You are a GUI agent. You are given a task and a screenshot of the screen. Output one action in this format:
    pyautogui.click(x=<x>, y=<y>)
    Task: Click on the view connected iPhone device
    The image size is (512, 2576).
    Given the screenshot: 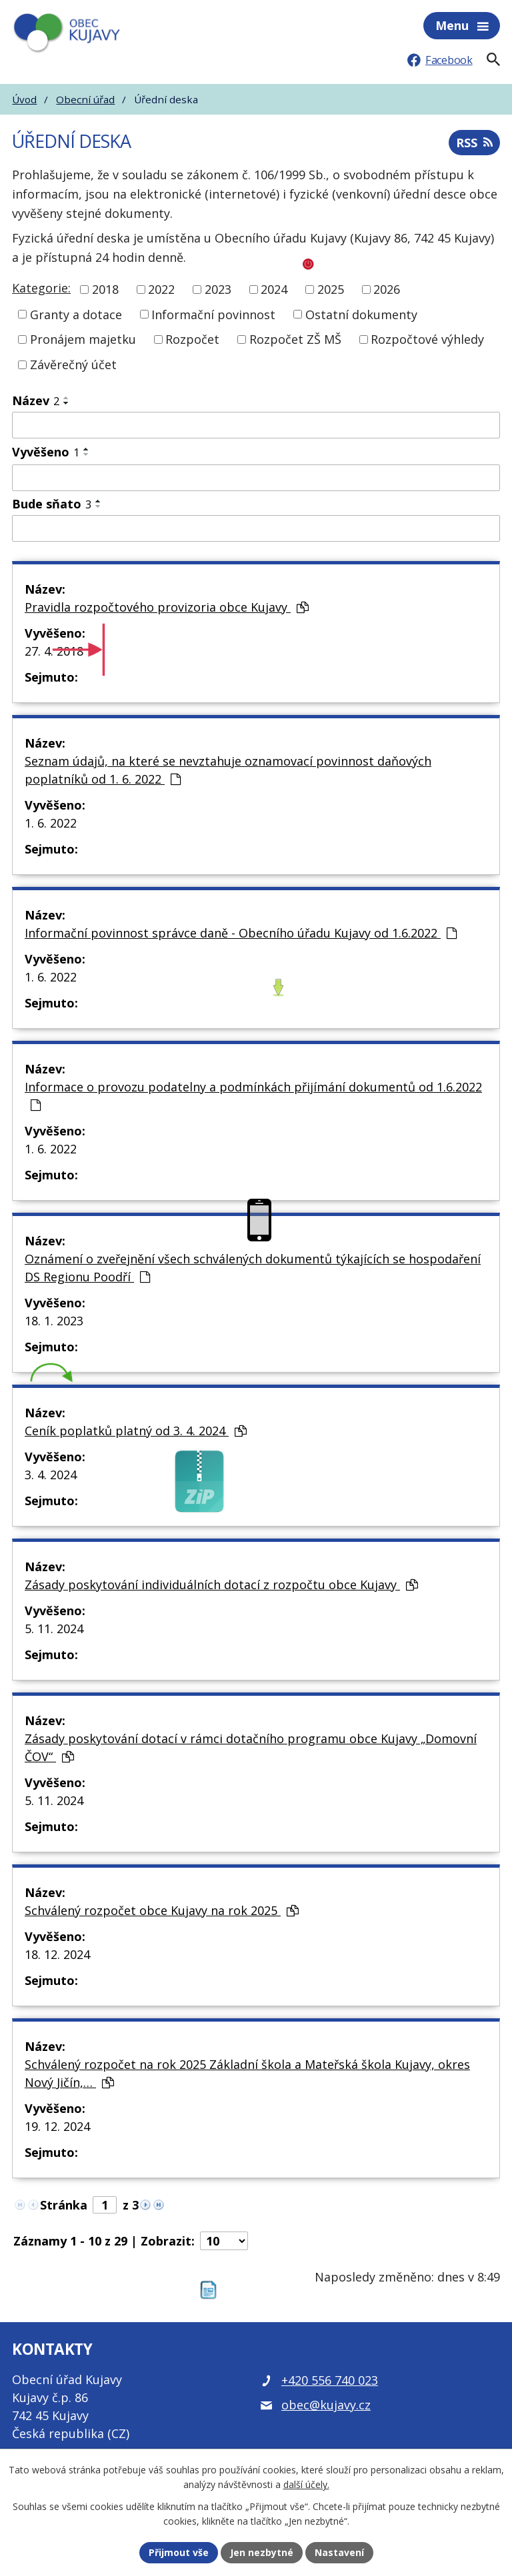 What is the action you would take?
    pyautogui.click(x=259, y=1220)
    